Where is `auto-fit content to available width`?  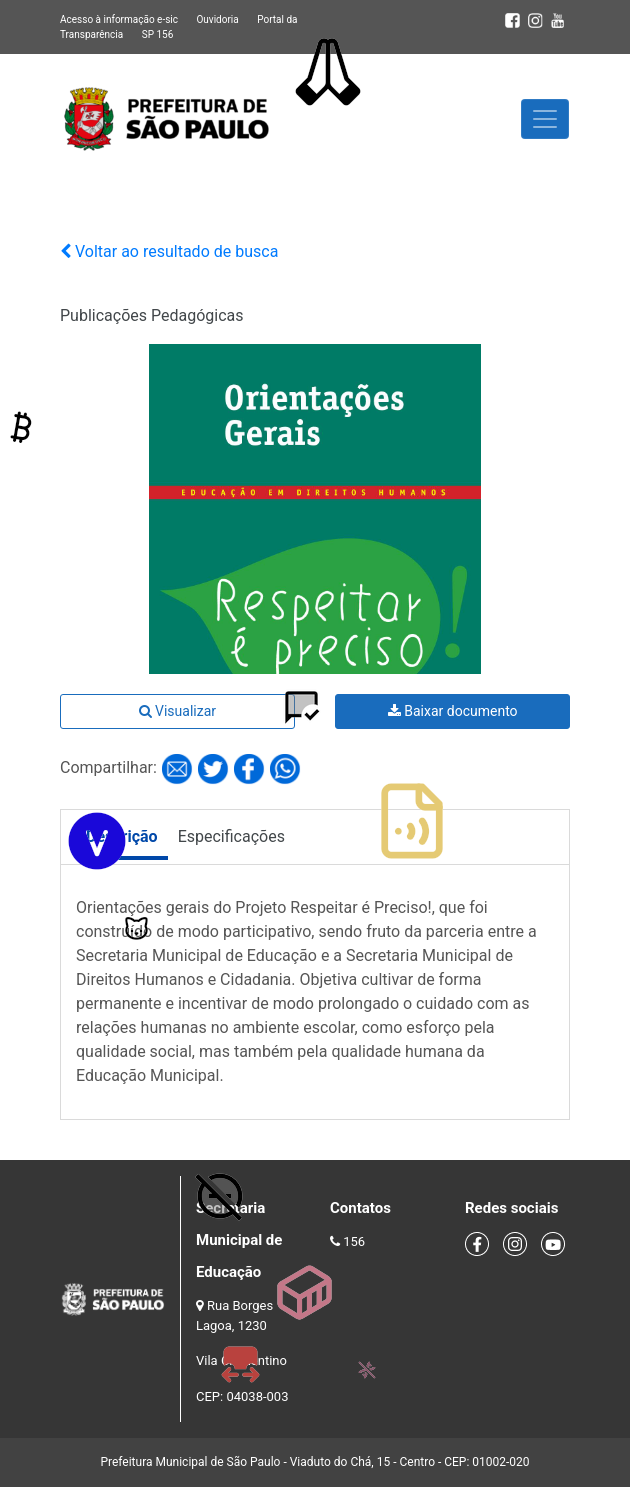 auto-fit content to available width is located at coordinates (240, 1363).